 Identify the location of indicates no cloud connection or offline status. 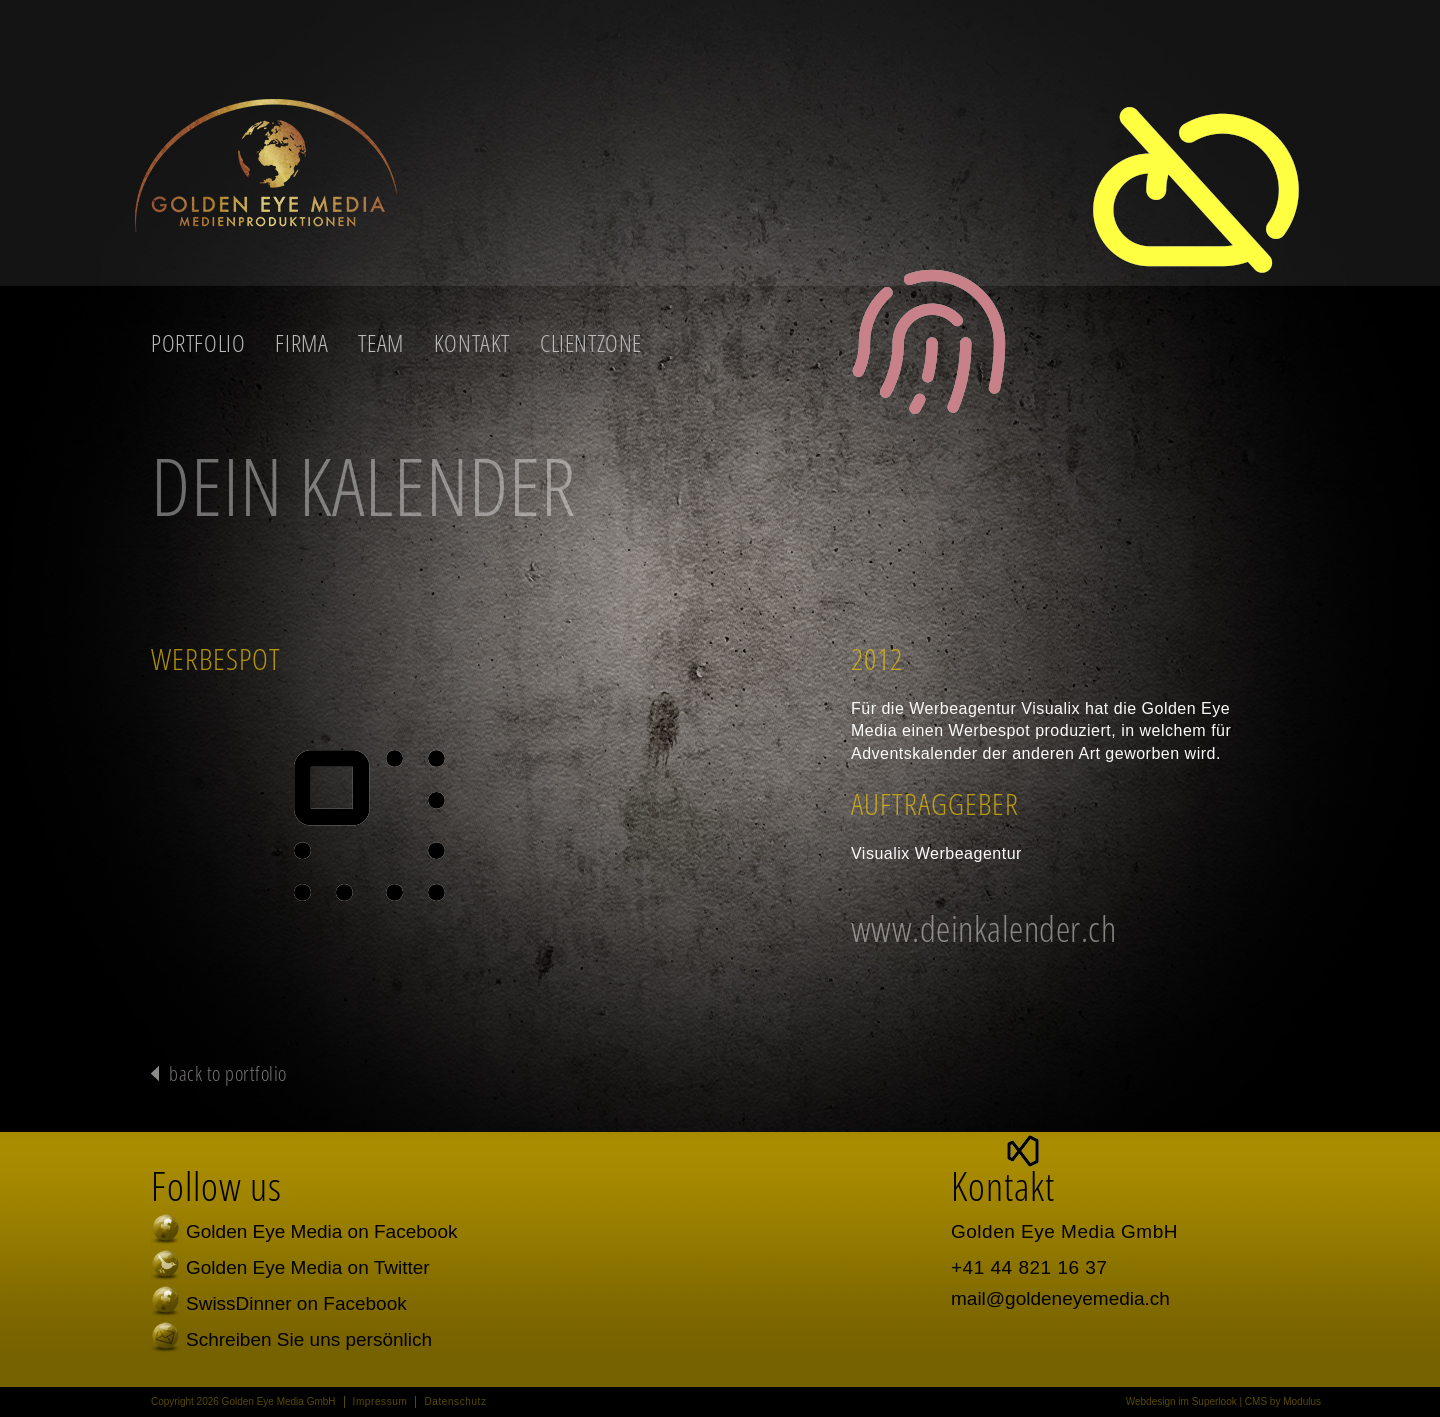
(1196, 190).